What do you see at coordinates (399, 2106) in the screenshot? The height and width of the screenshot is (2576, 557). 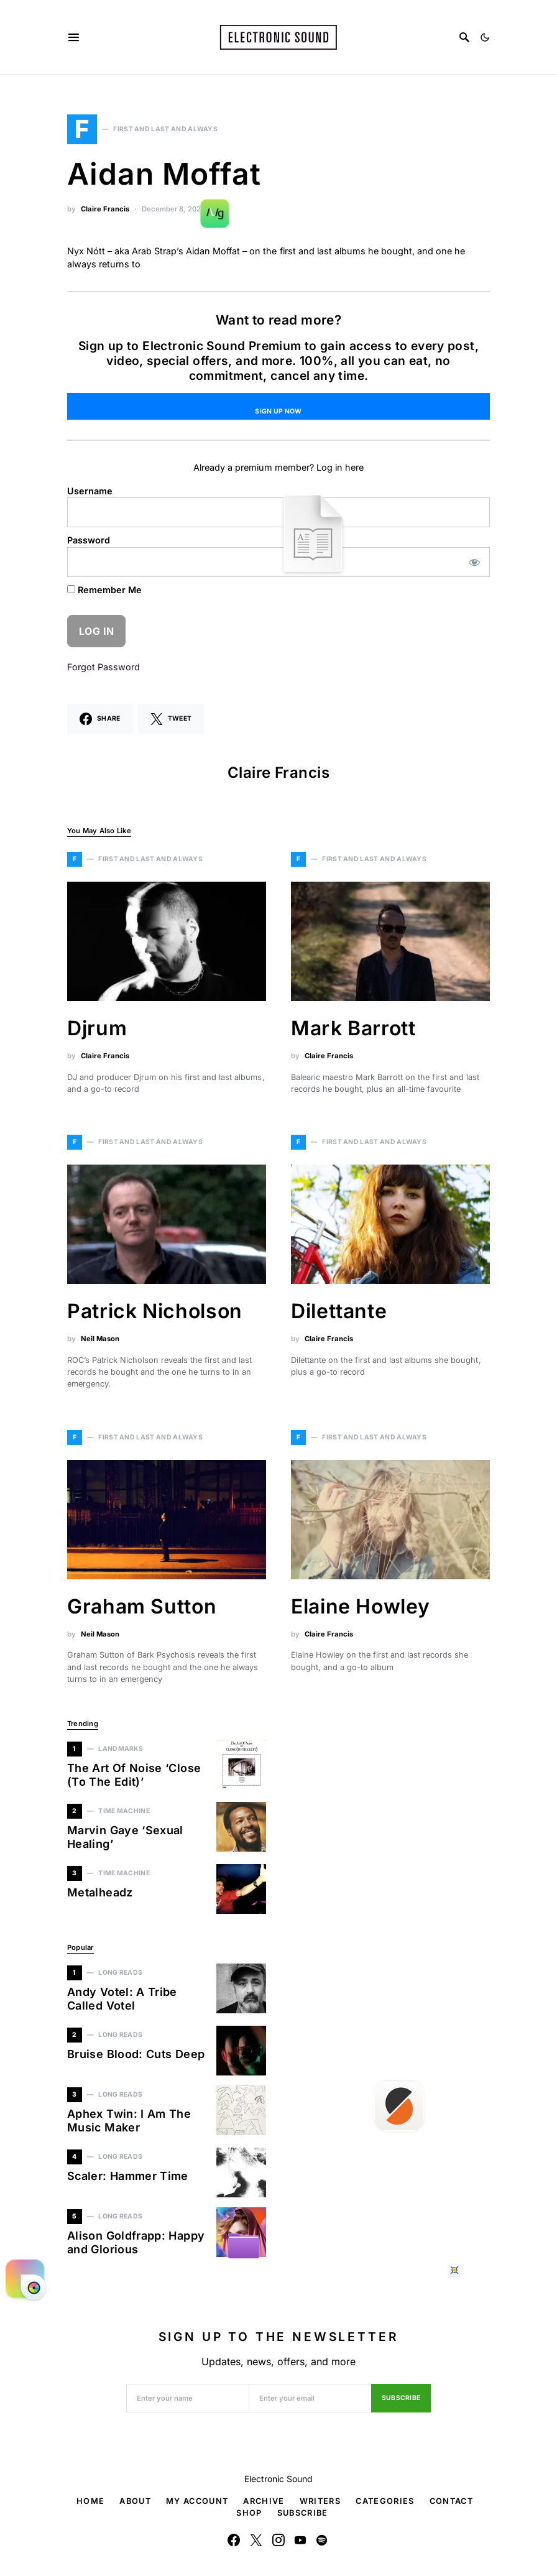 I see `open PrusaSlicer 3D printing software` at bounding box center [399, 2106].